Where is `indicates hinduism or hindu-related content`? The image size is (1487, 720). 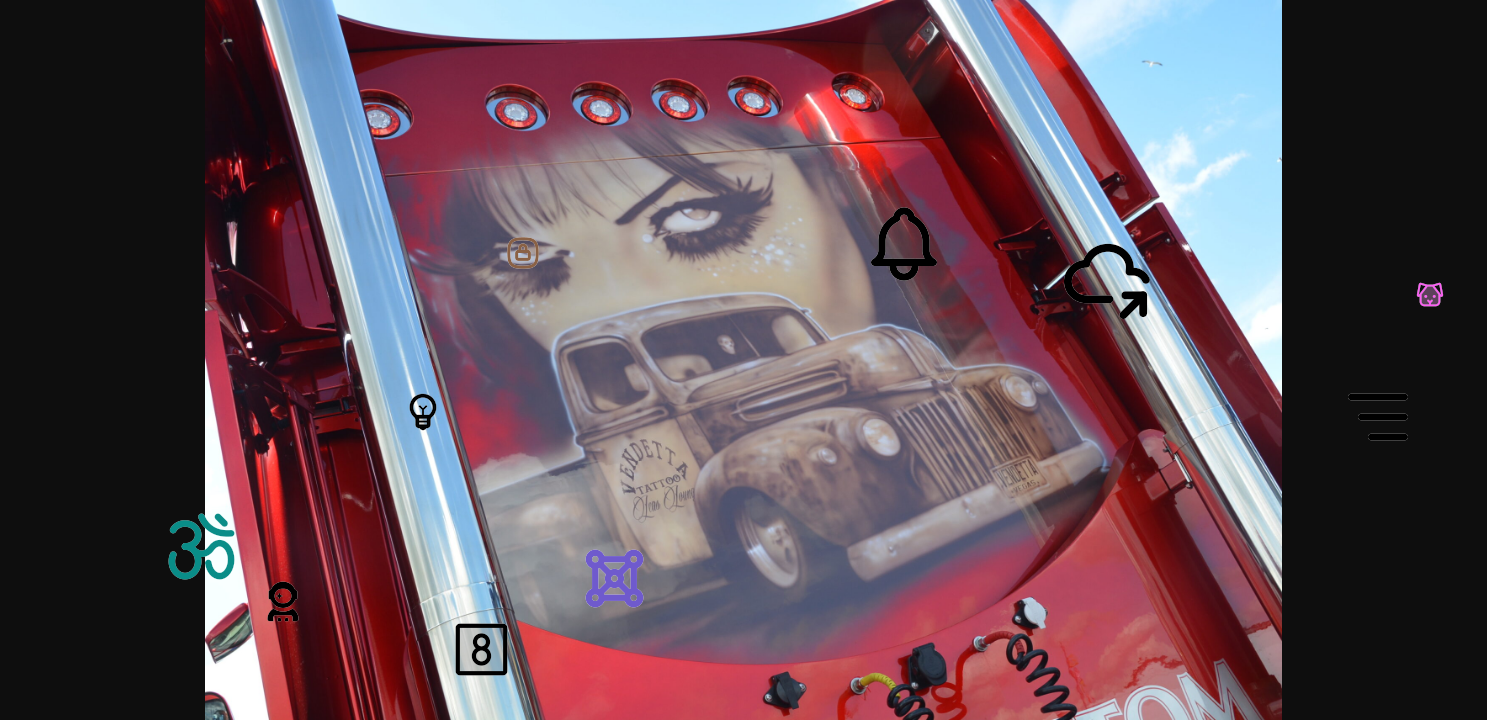
indicates hinduism or hindu-related content is located at coordinates (201, 546).